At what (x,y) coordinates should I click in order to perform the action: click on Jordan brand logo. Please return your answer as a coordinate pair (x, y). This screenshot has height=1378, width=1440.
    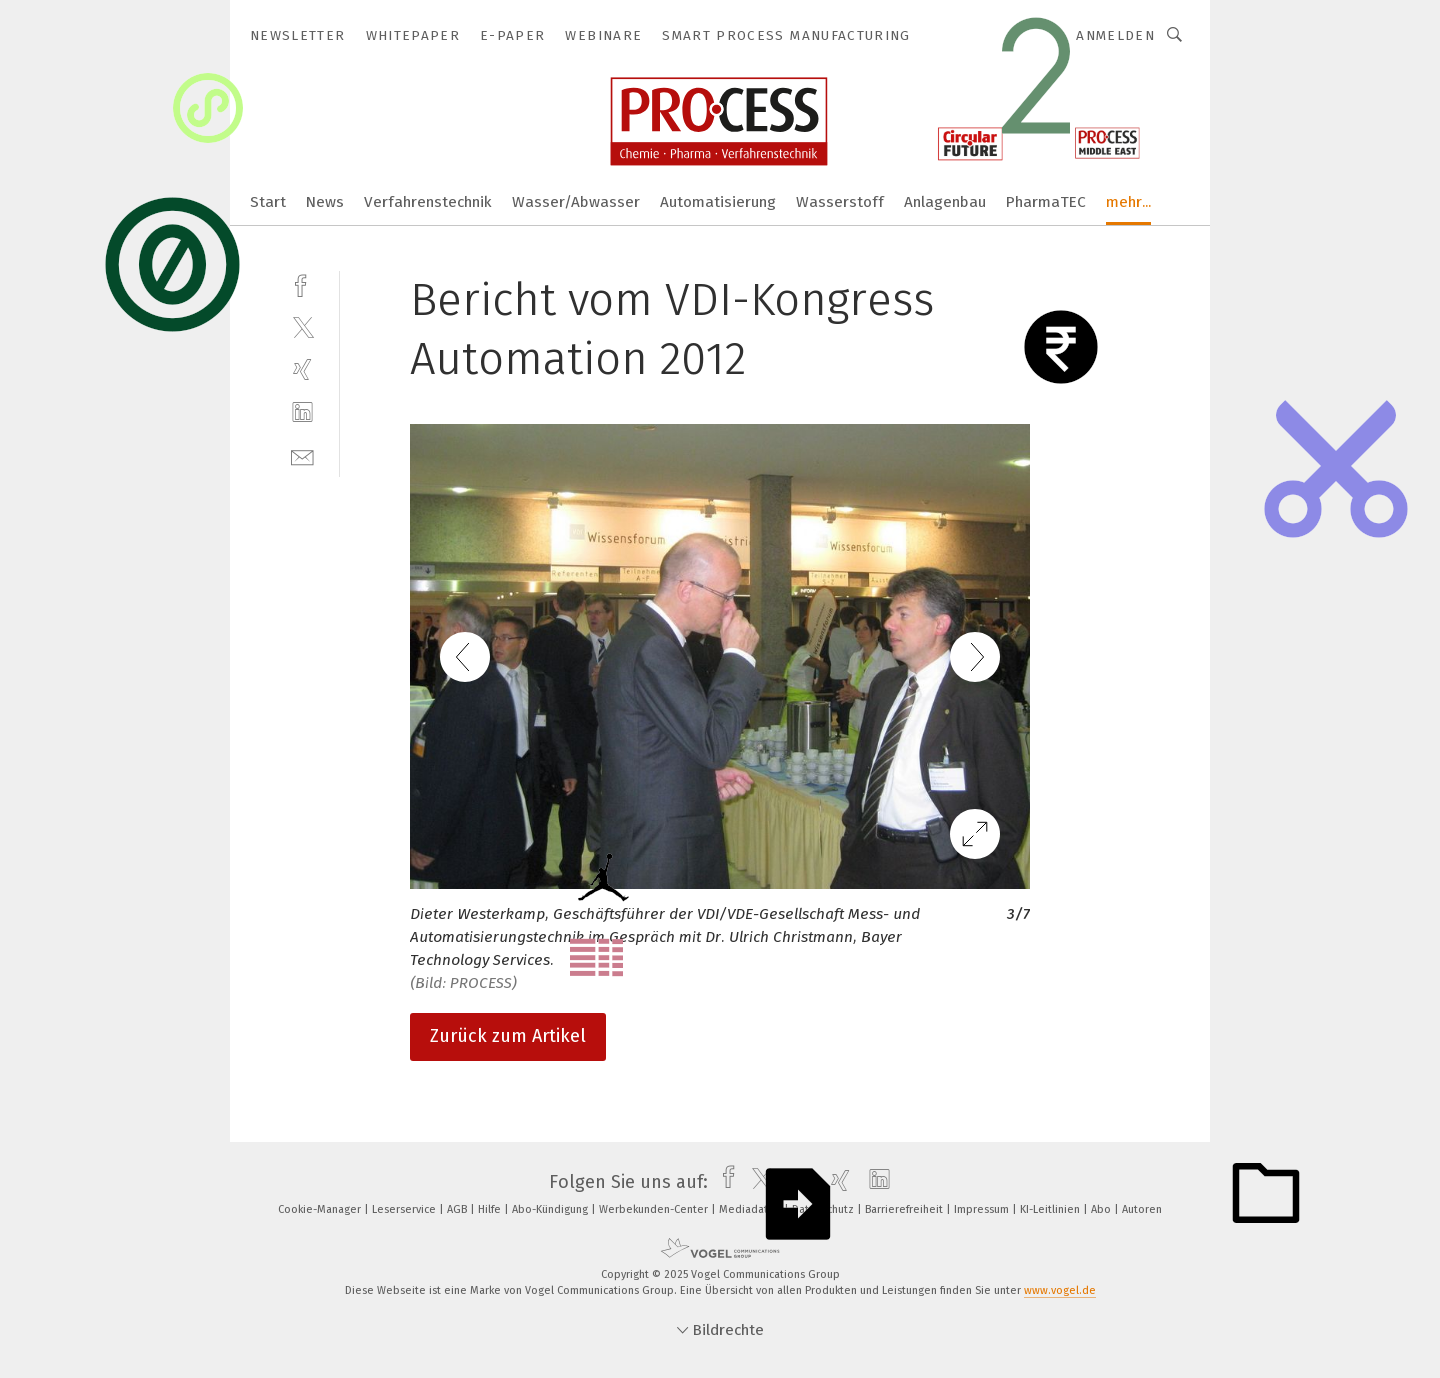
    Looking at the image, I should click on (603, 877).